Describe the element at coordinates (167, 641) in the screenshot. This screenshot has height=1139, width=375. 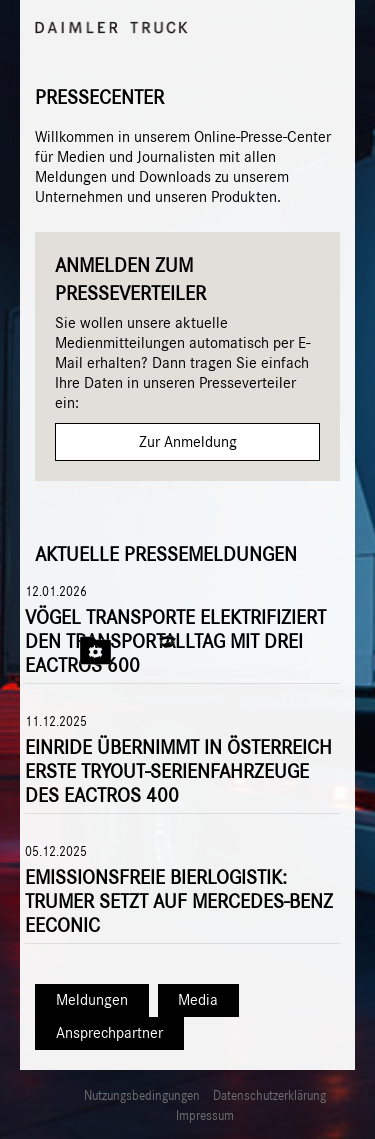
I see `navigate to the nim programming language website` at that location.